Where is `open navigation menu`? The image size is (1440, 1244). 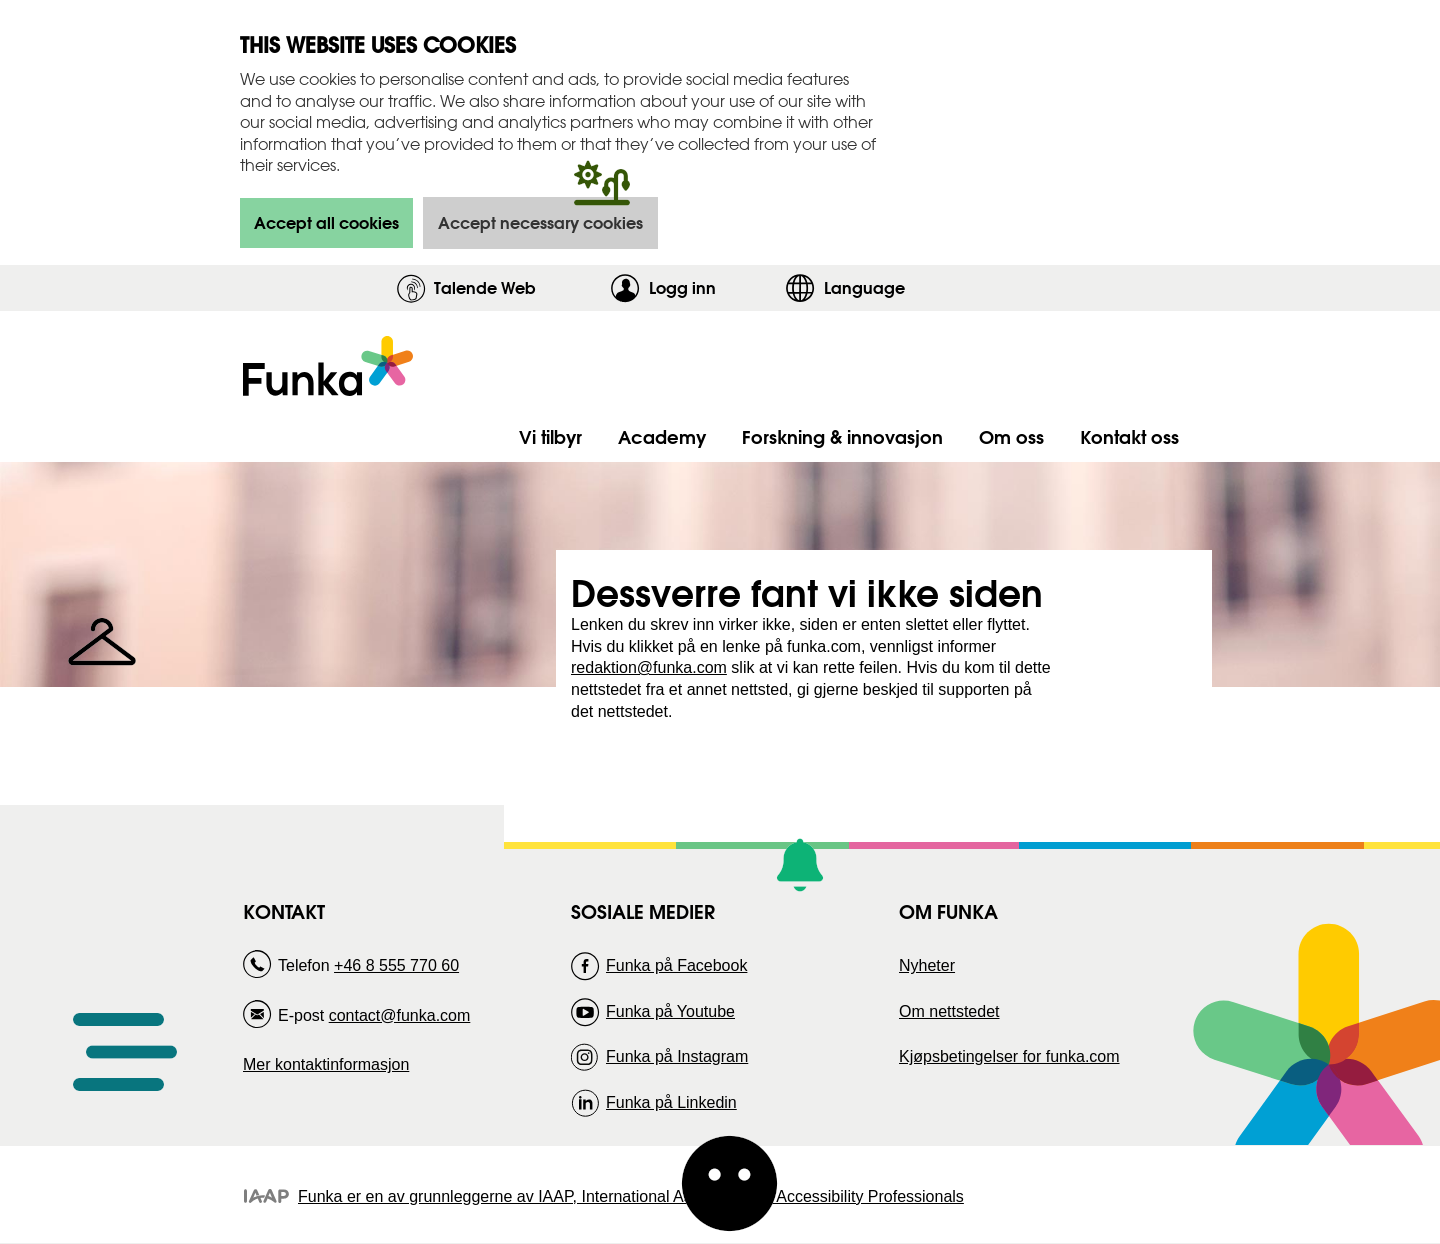 open navigation menu is located at coordinates (125, 1052).